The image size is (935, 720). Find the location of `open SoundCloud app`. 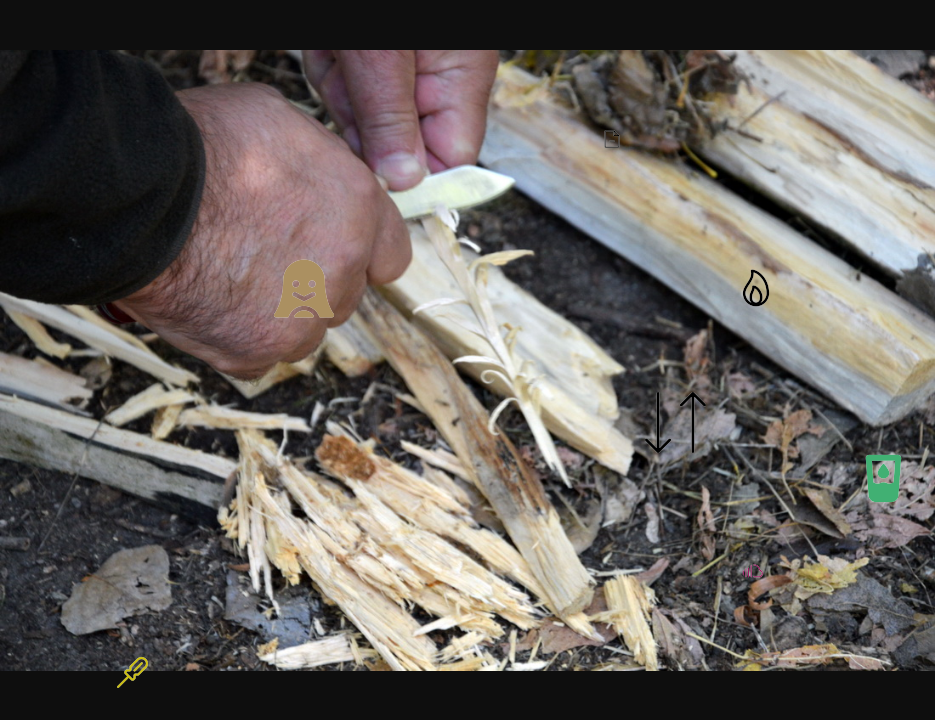

open SoundCloud app is located at coordinates (752, 571).